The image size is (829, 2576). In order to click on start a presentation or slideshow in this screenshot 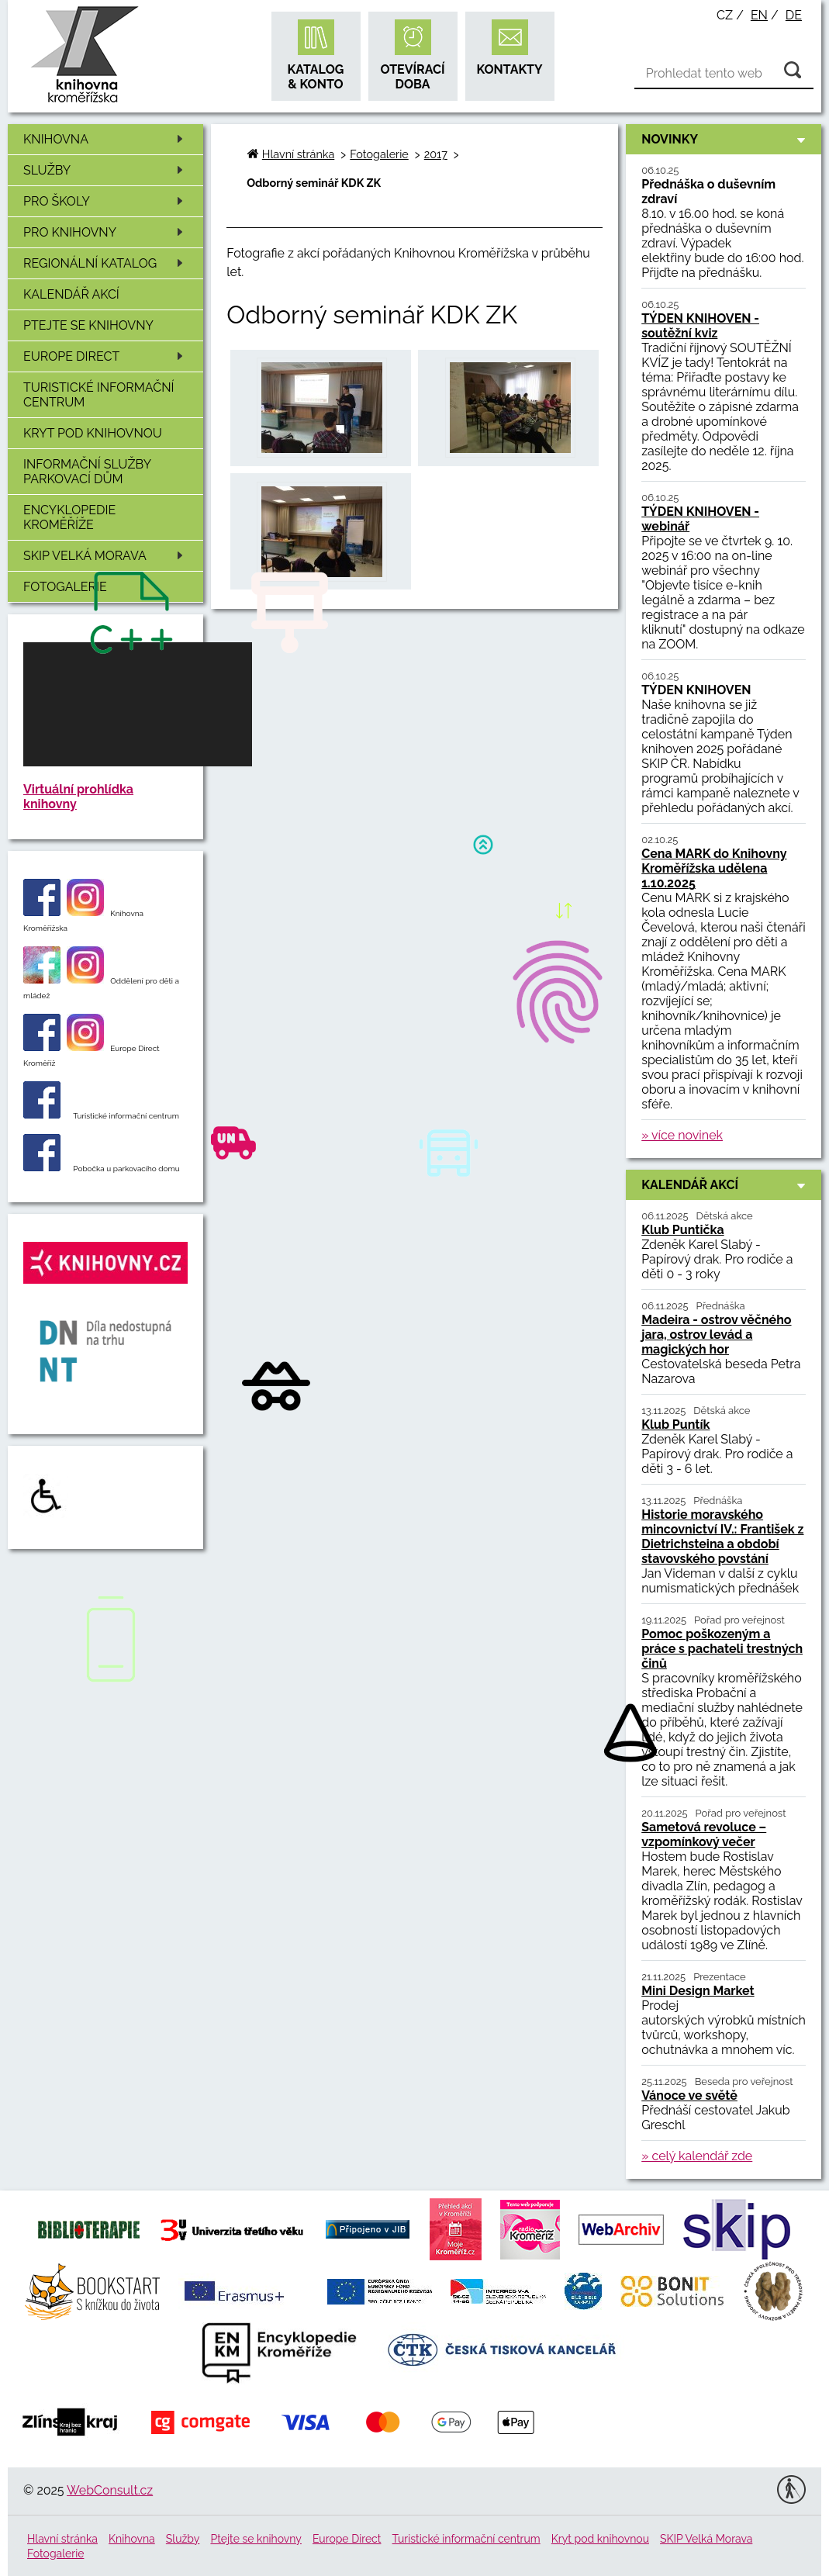, I will do `click(289, 607)`.